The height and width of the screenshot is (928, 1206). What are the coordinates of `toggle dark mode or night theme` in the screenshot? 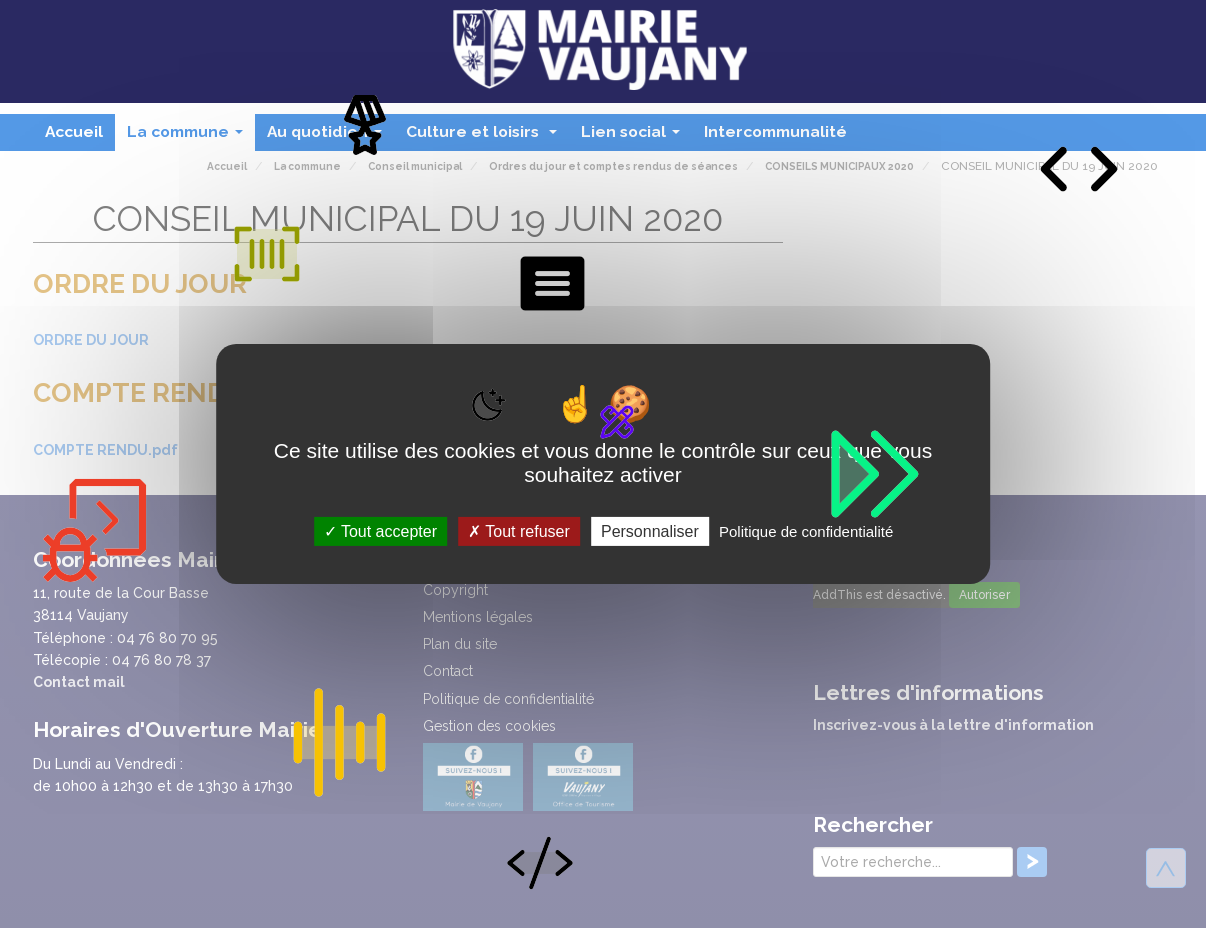 It's located at (487, 405).